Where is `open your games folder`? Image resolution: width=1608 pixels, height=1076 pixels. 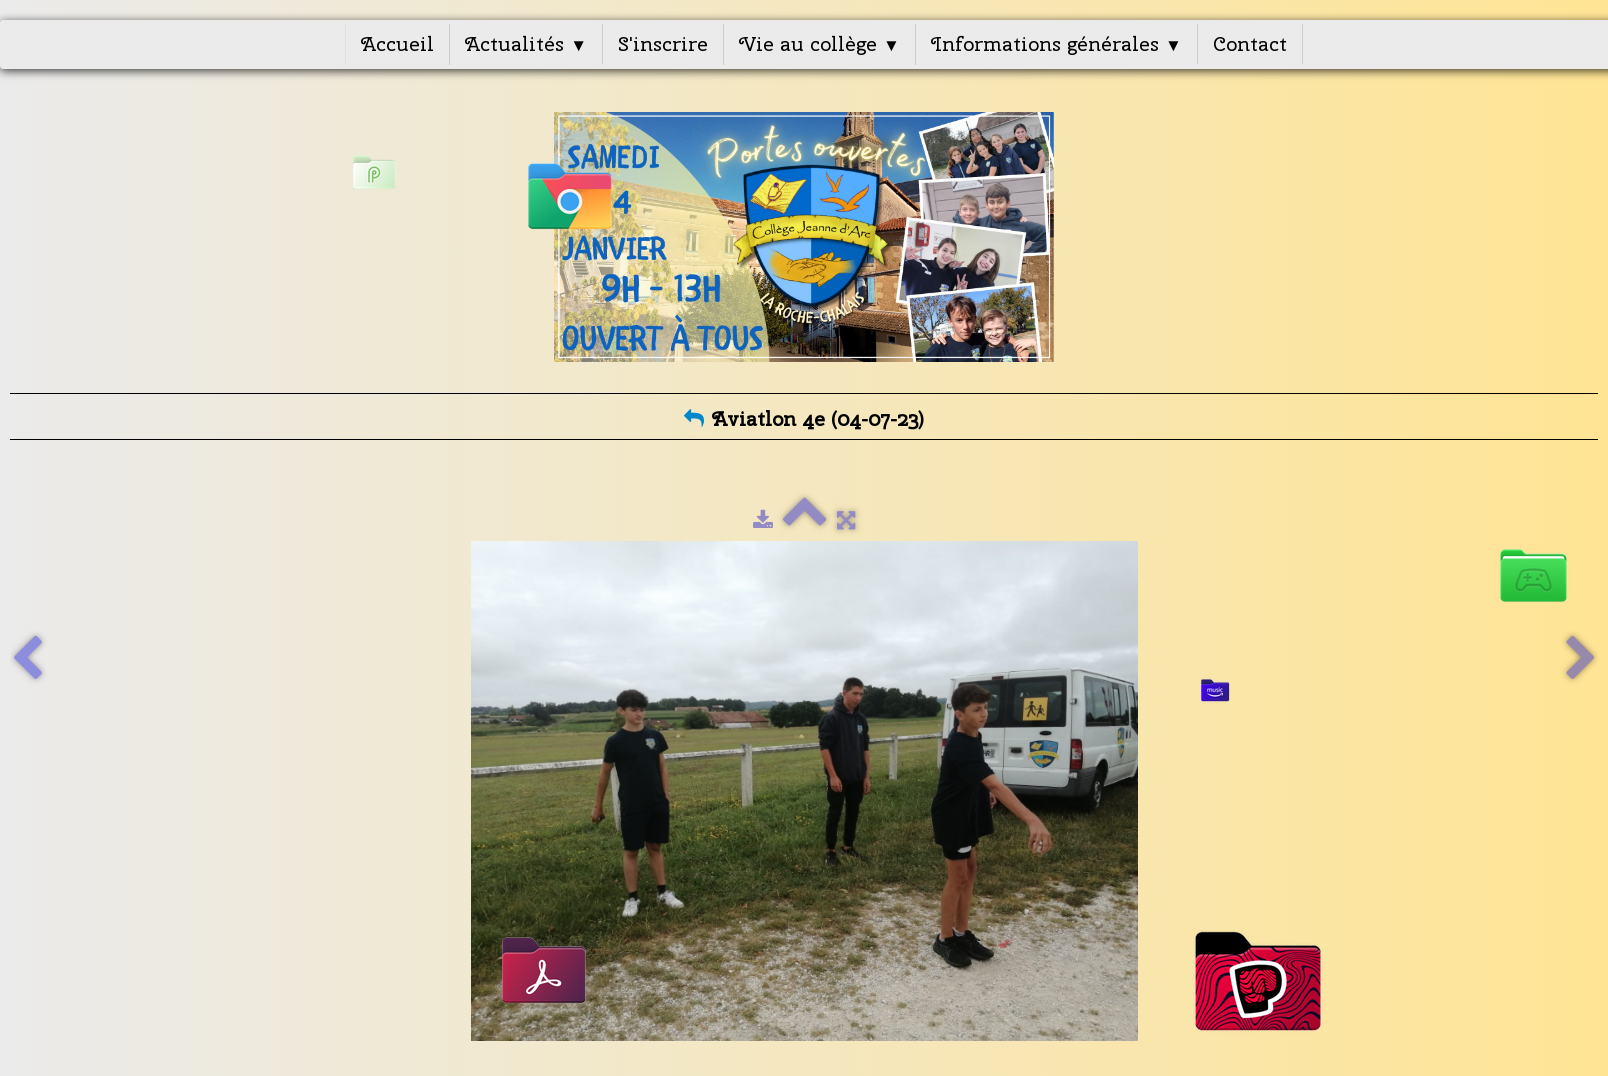
open your games folder is located at coordinates (1533, 575).